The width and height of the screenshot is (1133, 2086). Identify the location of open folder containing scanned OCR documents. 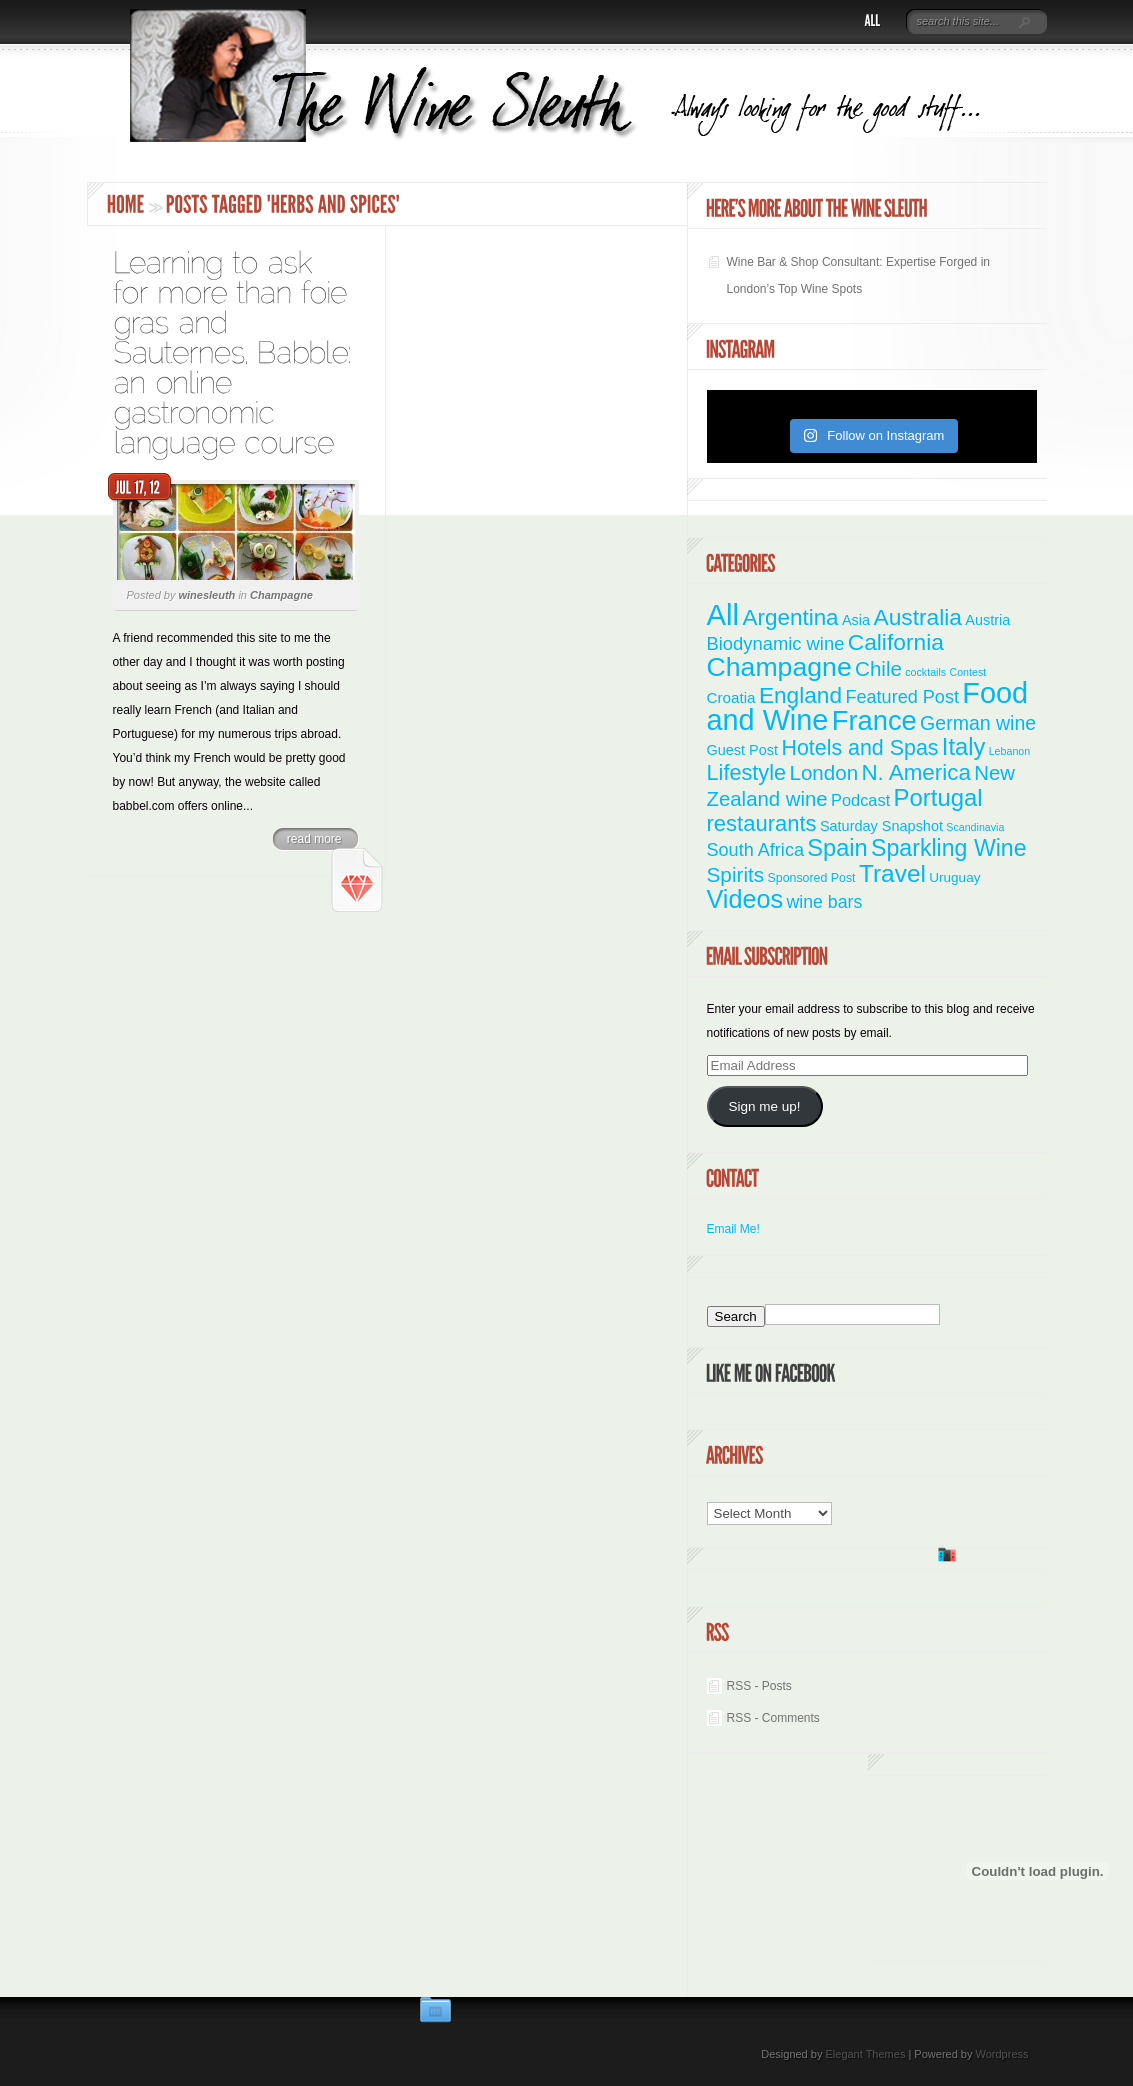
(435, 2009).